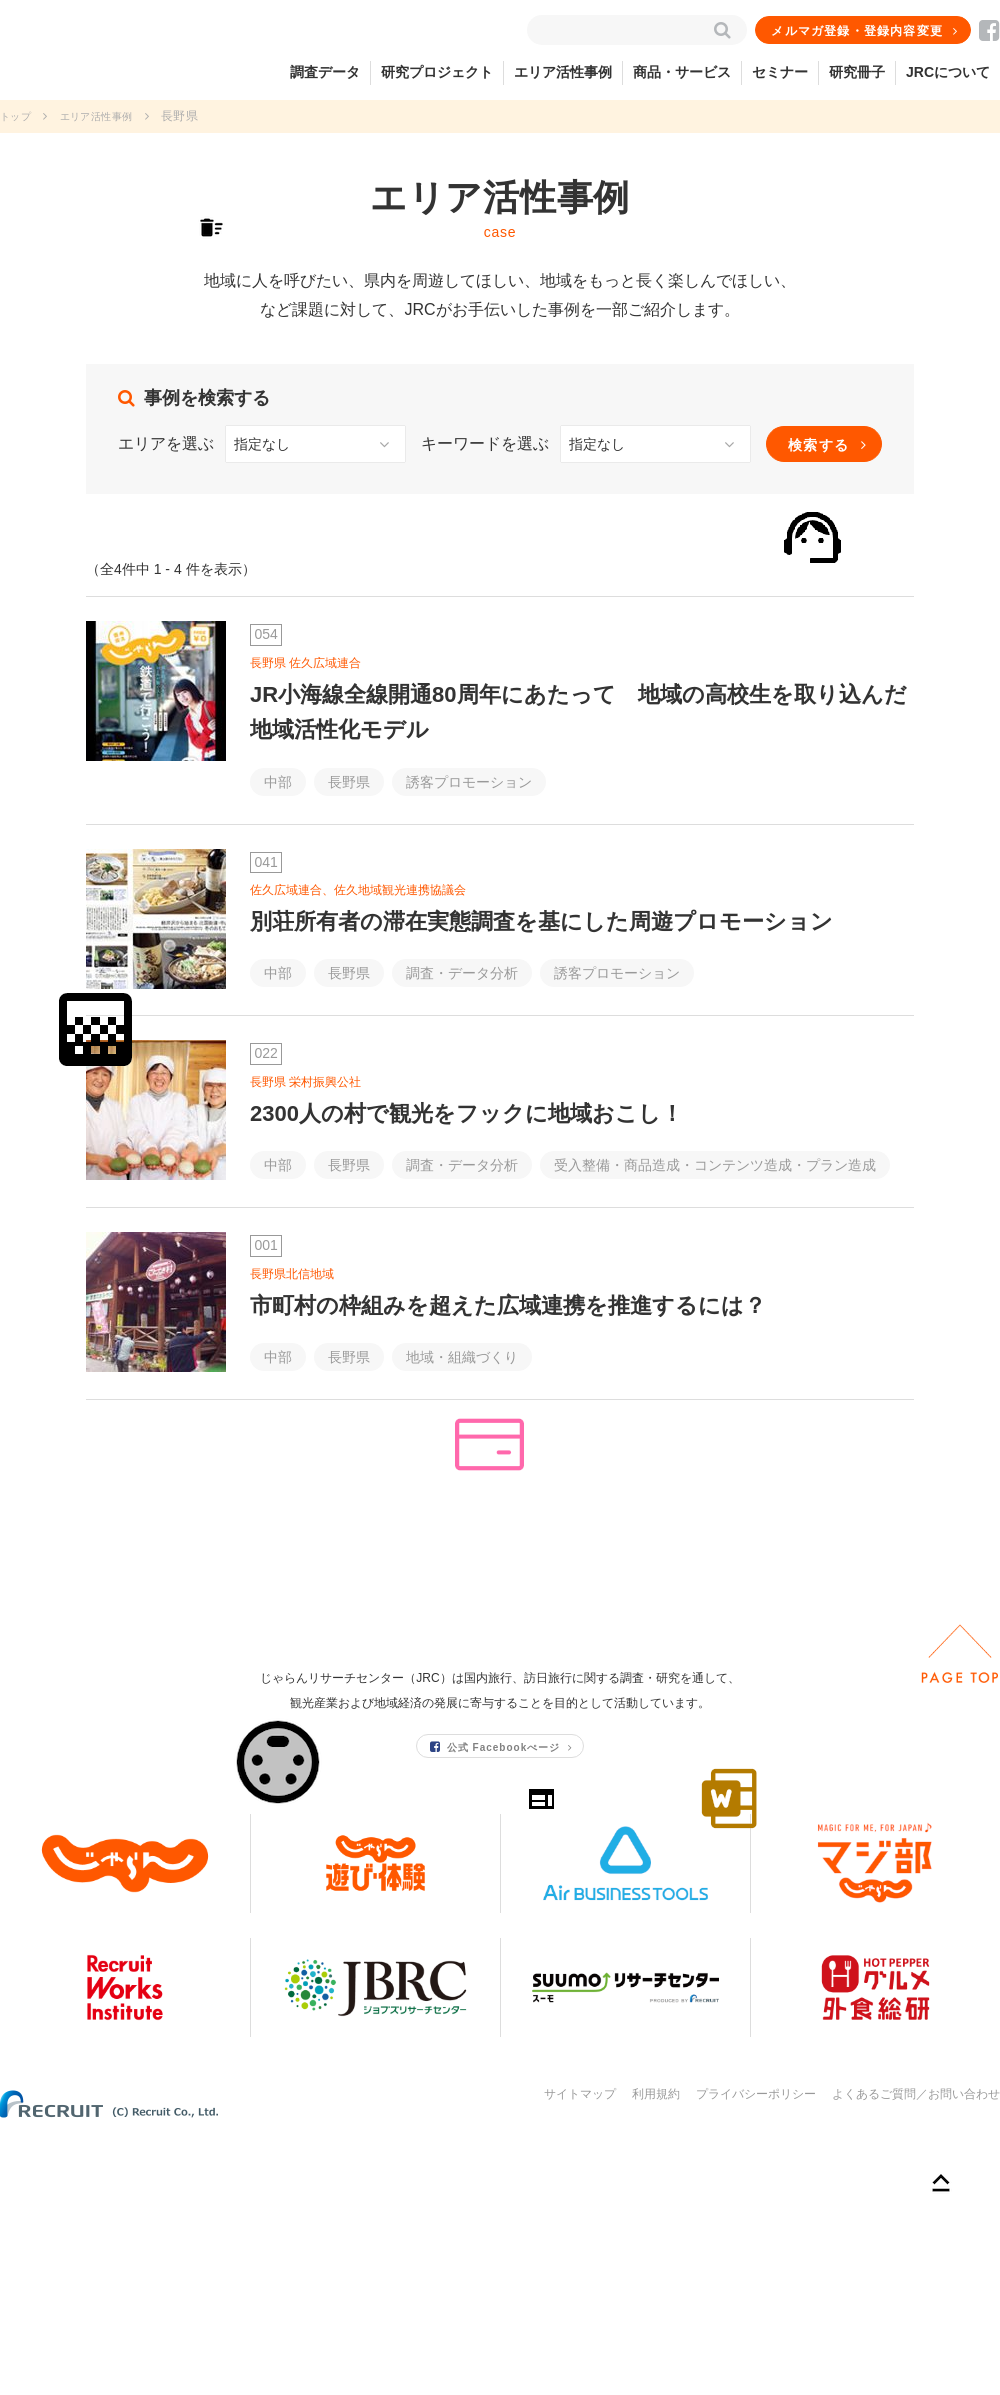 The height and width of the screenshot is (2395, 1000). I want to click on indicates caps lock is enabled on the keyboard, so click(941, 2183).